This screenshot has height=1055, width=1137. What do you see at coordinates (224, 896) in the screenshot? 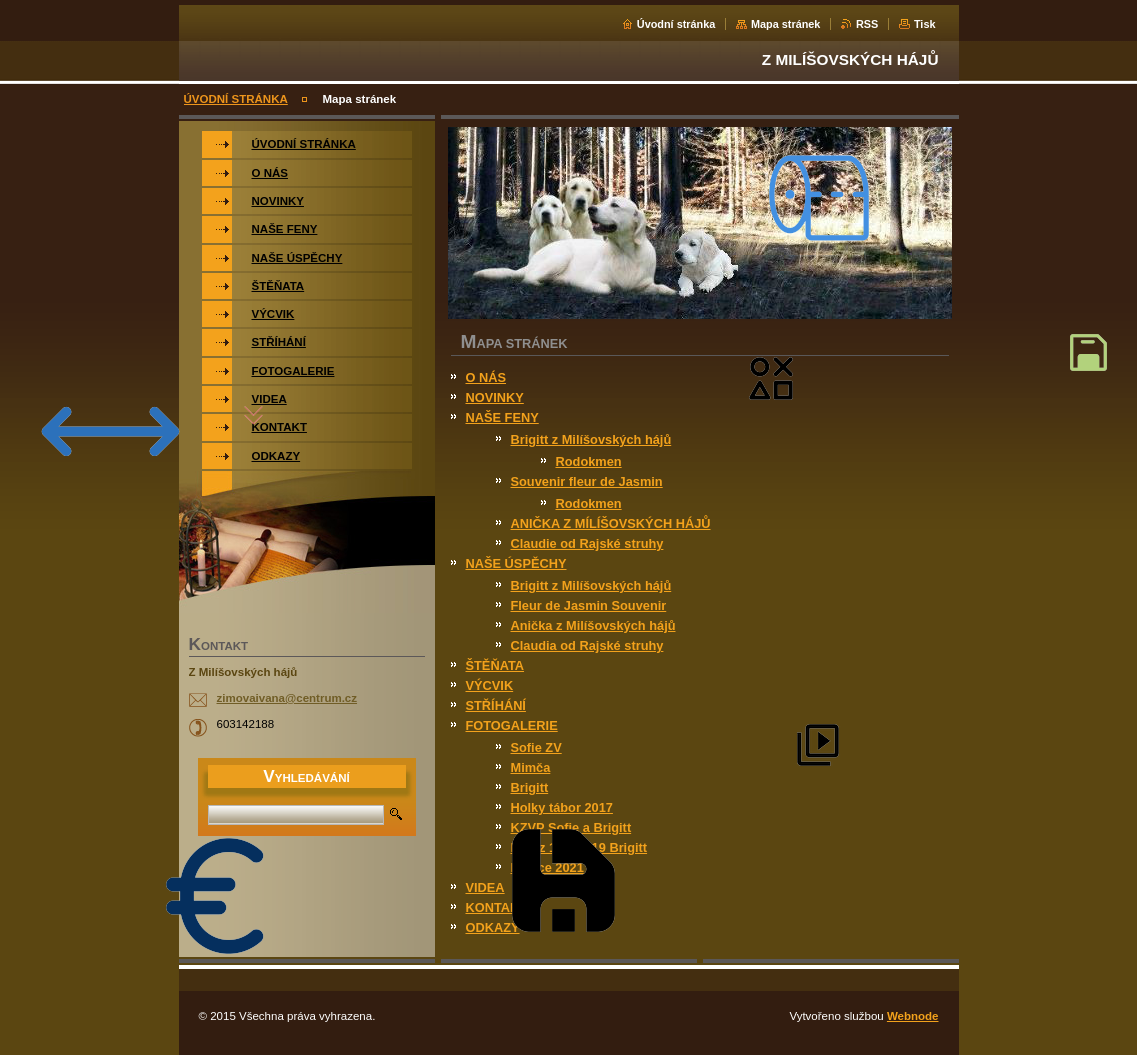
I see `view price in euros` at bounding box center [224, 896].